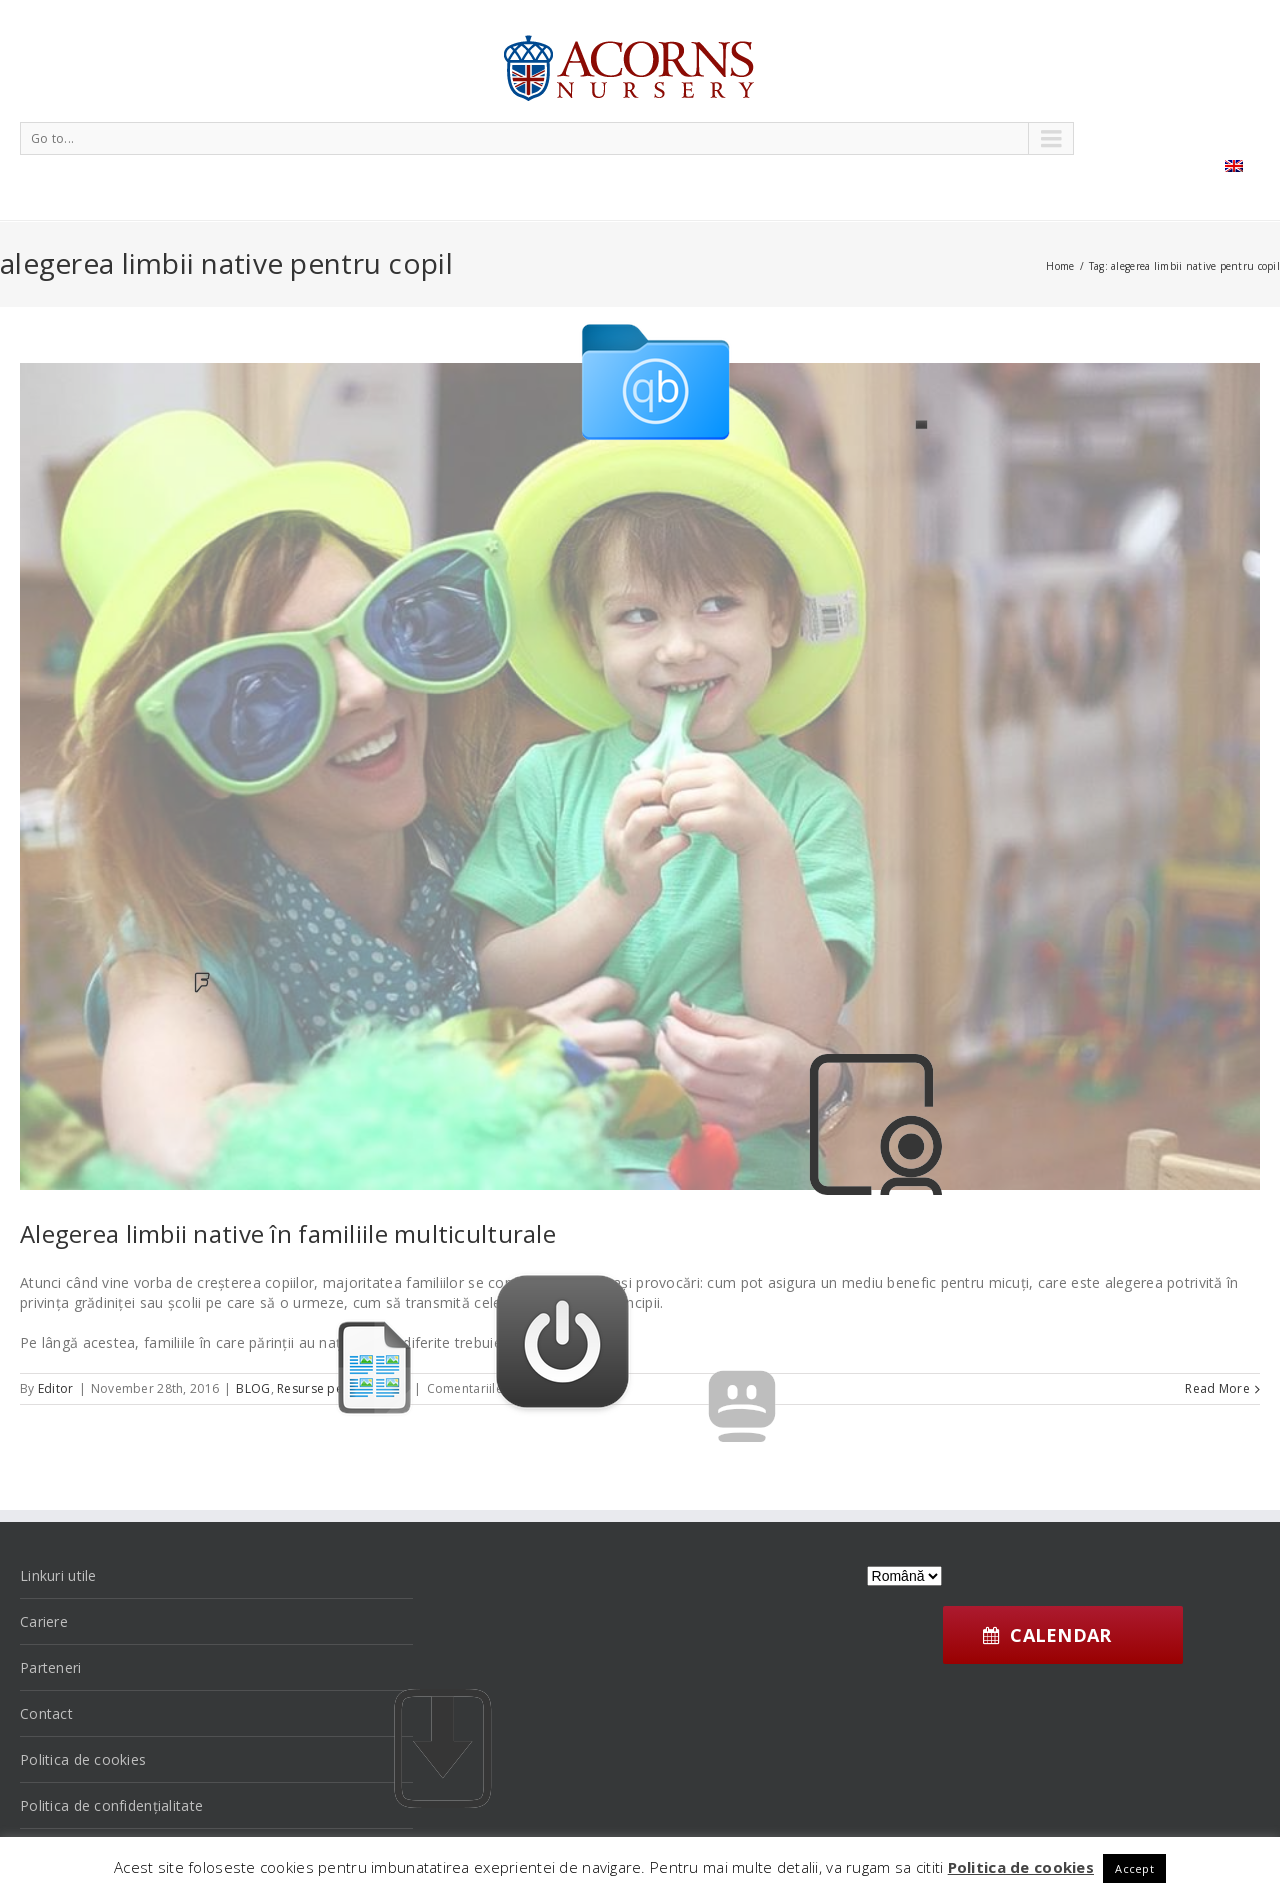 This screenshot has width=1280, height=1895. Describe the element at coordinates (921, 424) in the screenshot. I see `indicates magic trackpad is connected via bluetooth` at that location.